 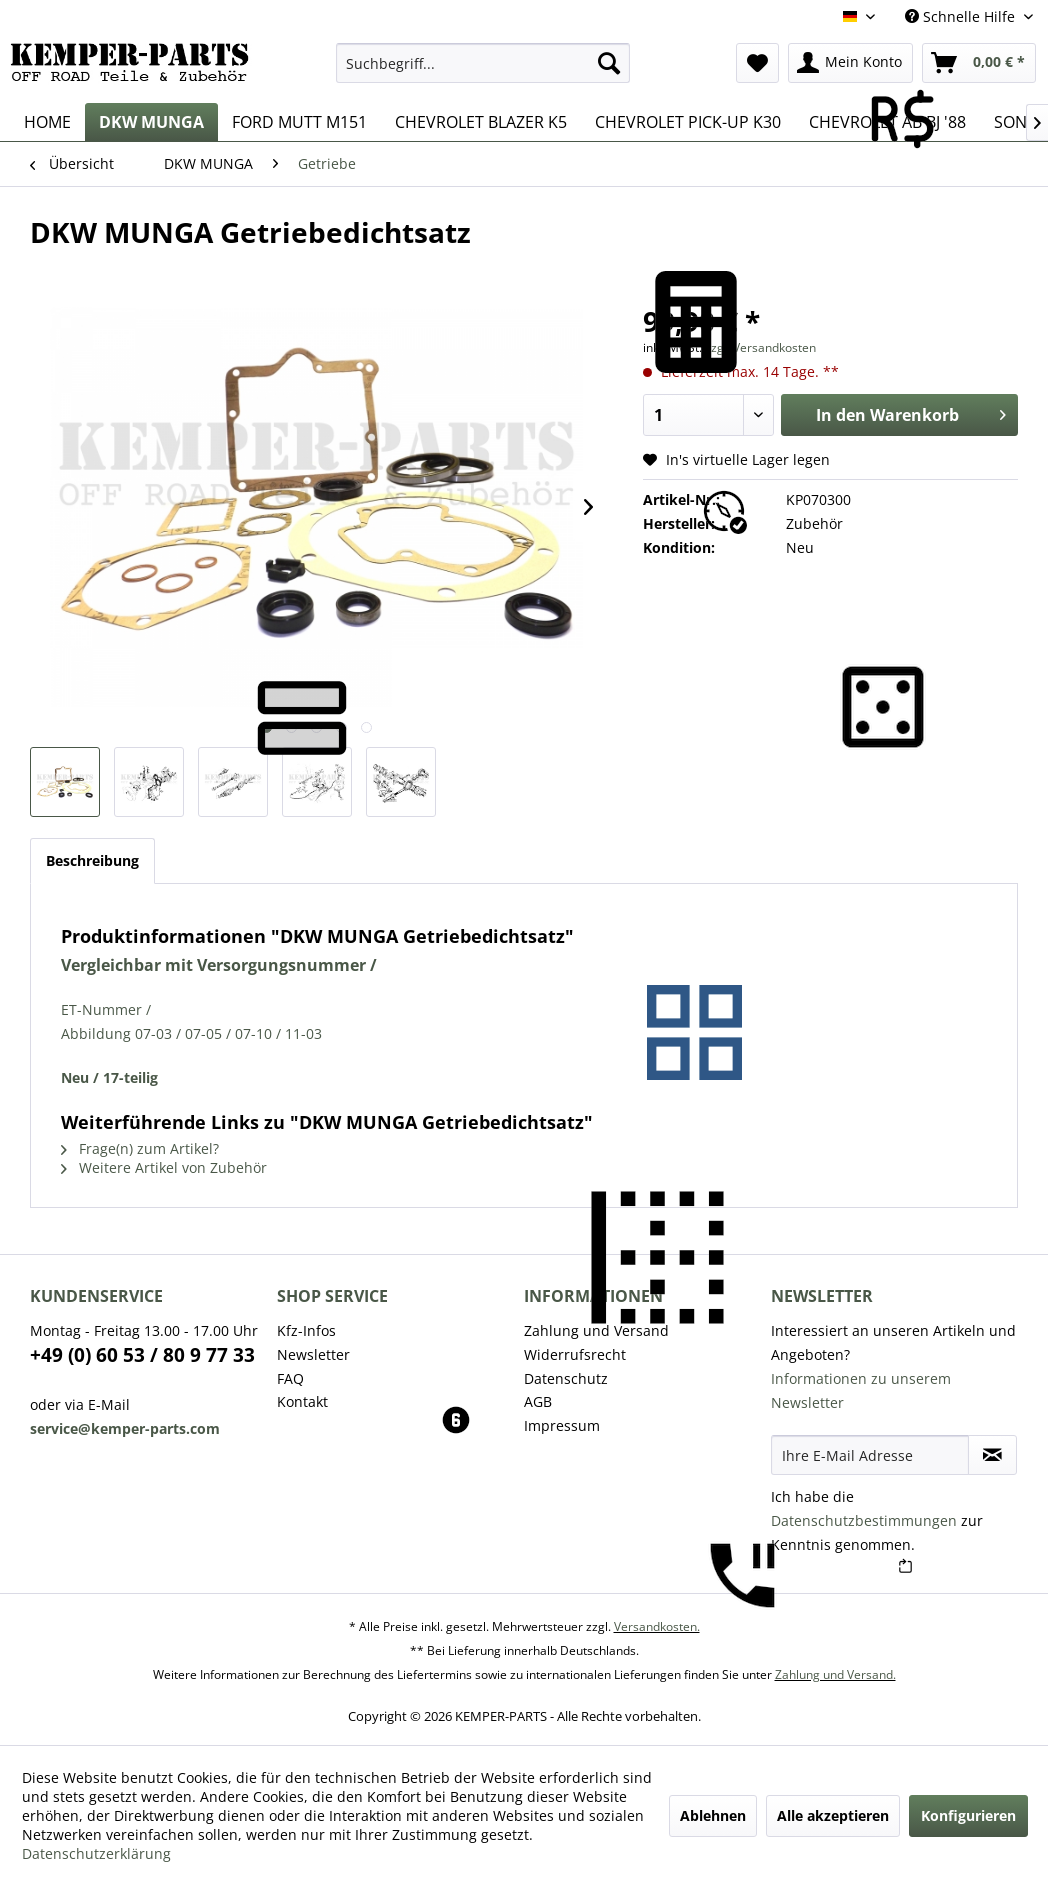 I want to click on switch to row layout view, so click(x=302, y=718).